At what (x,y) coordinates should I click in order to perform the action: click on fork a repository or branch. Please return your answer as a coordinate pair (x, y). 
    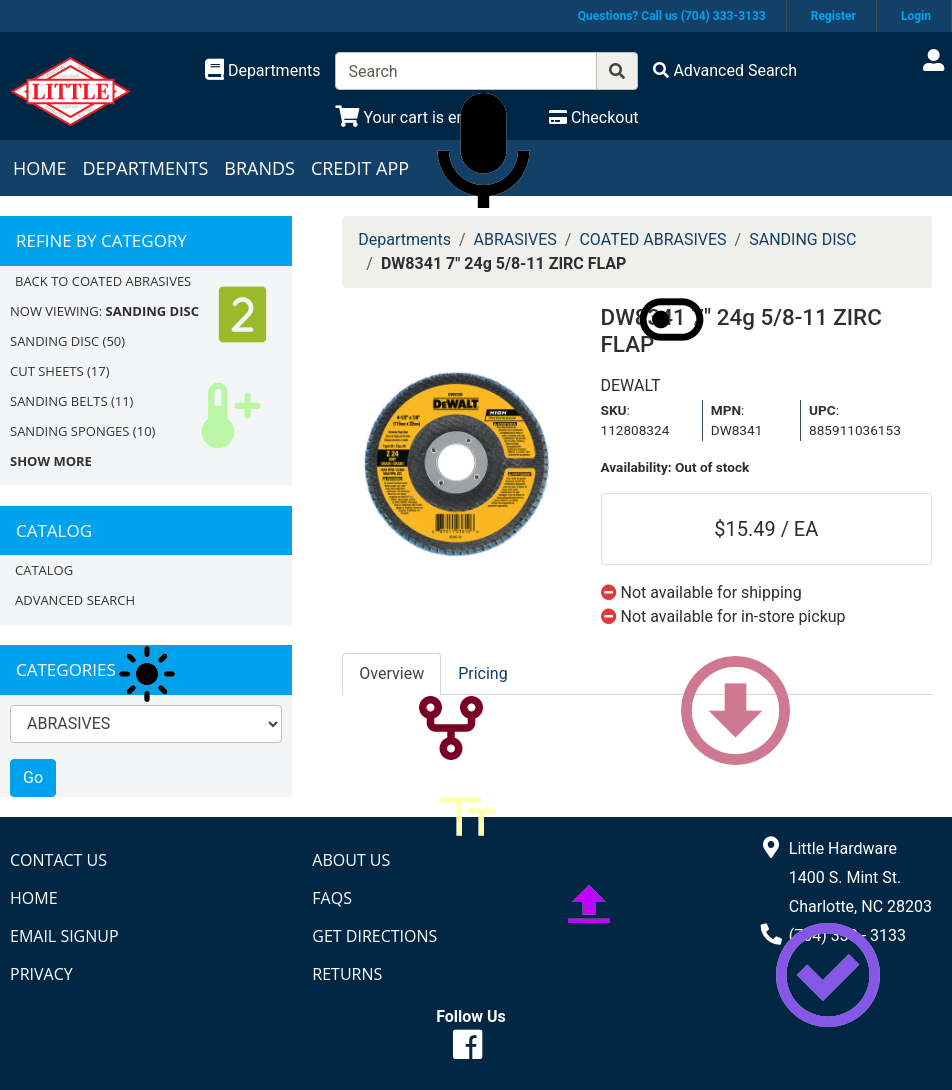
    Looking at the image, I should click on (451, 728).